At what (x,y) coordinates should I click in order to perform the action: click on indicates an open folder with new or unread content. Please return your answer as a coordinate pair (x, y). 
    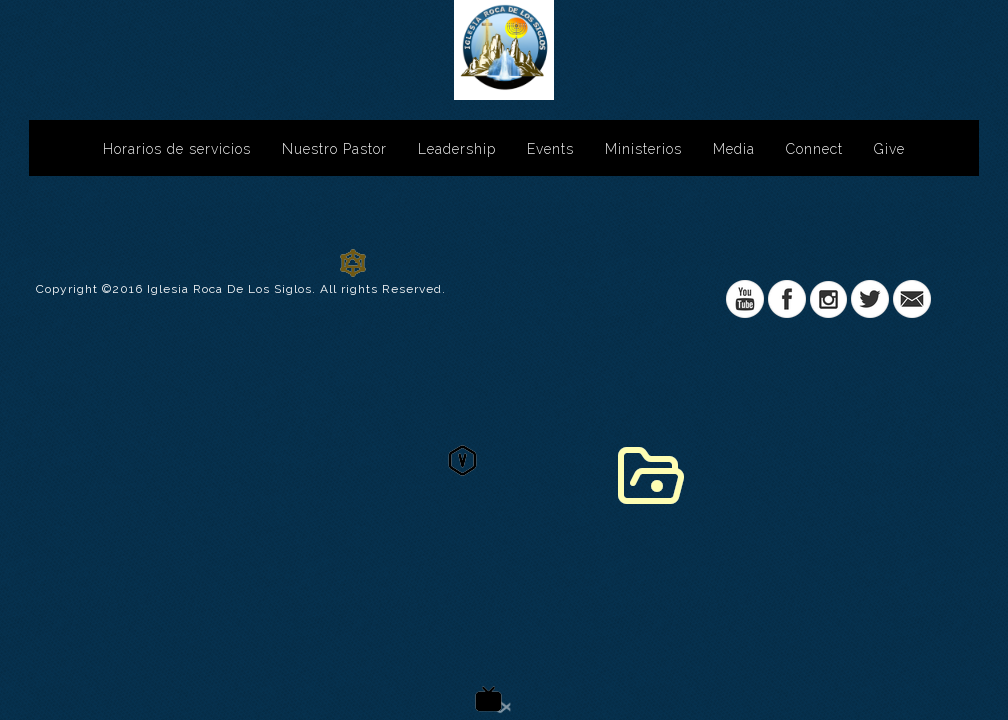
    Looking at the image, I should click on (651, 477).